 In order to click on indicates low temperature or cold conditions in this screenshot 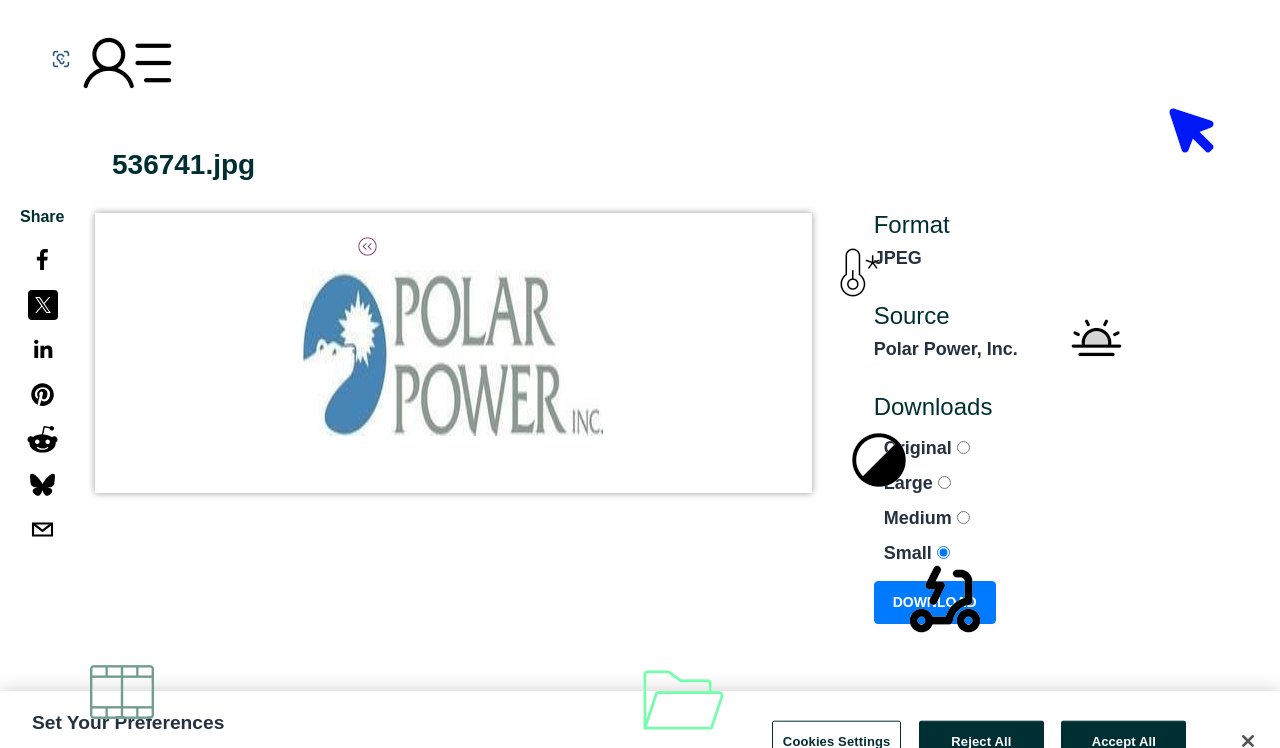, I will do `click(854, 272)`.